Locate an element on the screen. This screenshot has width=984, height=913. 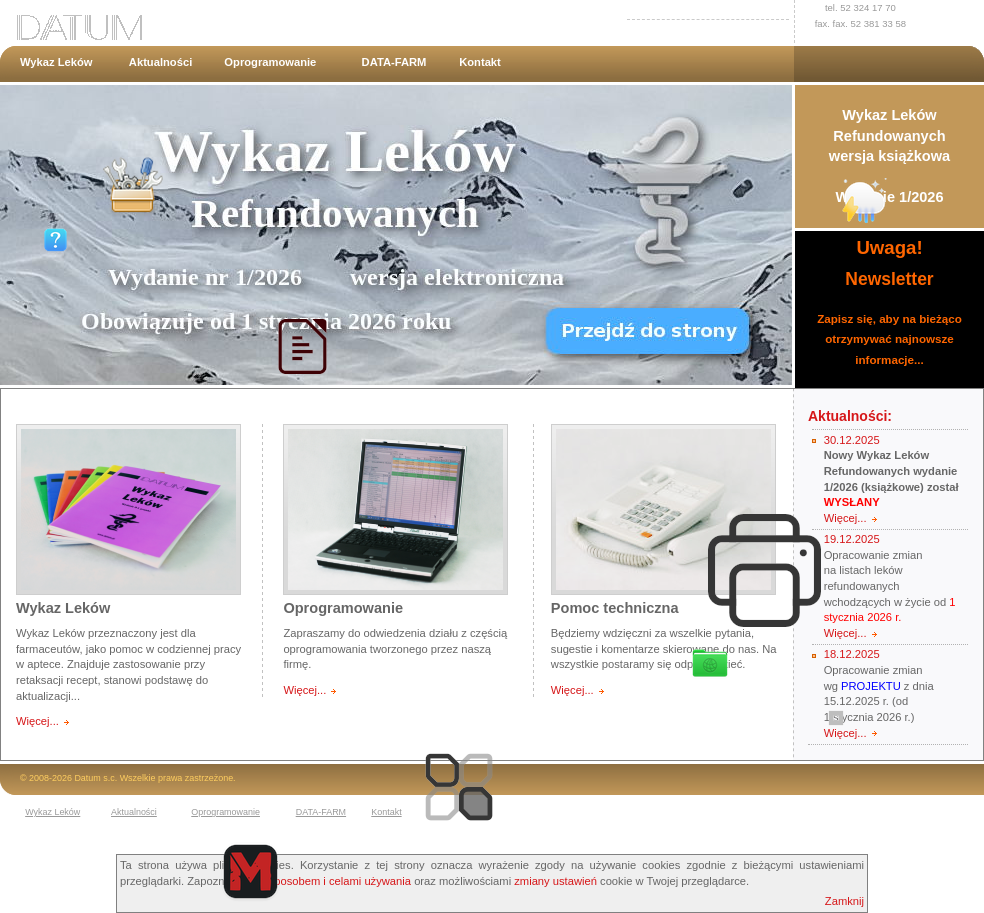
access additional system preferences is located at coordinates (133, 187).